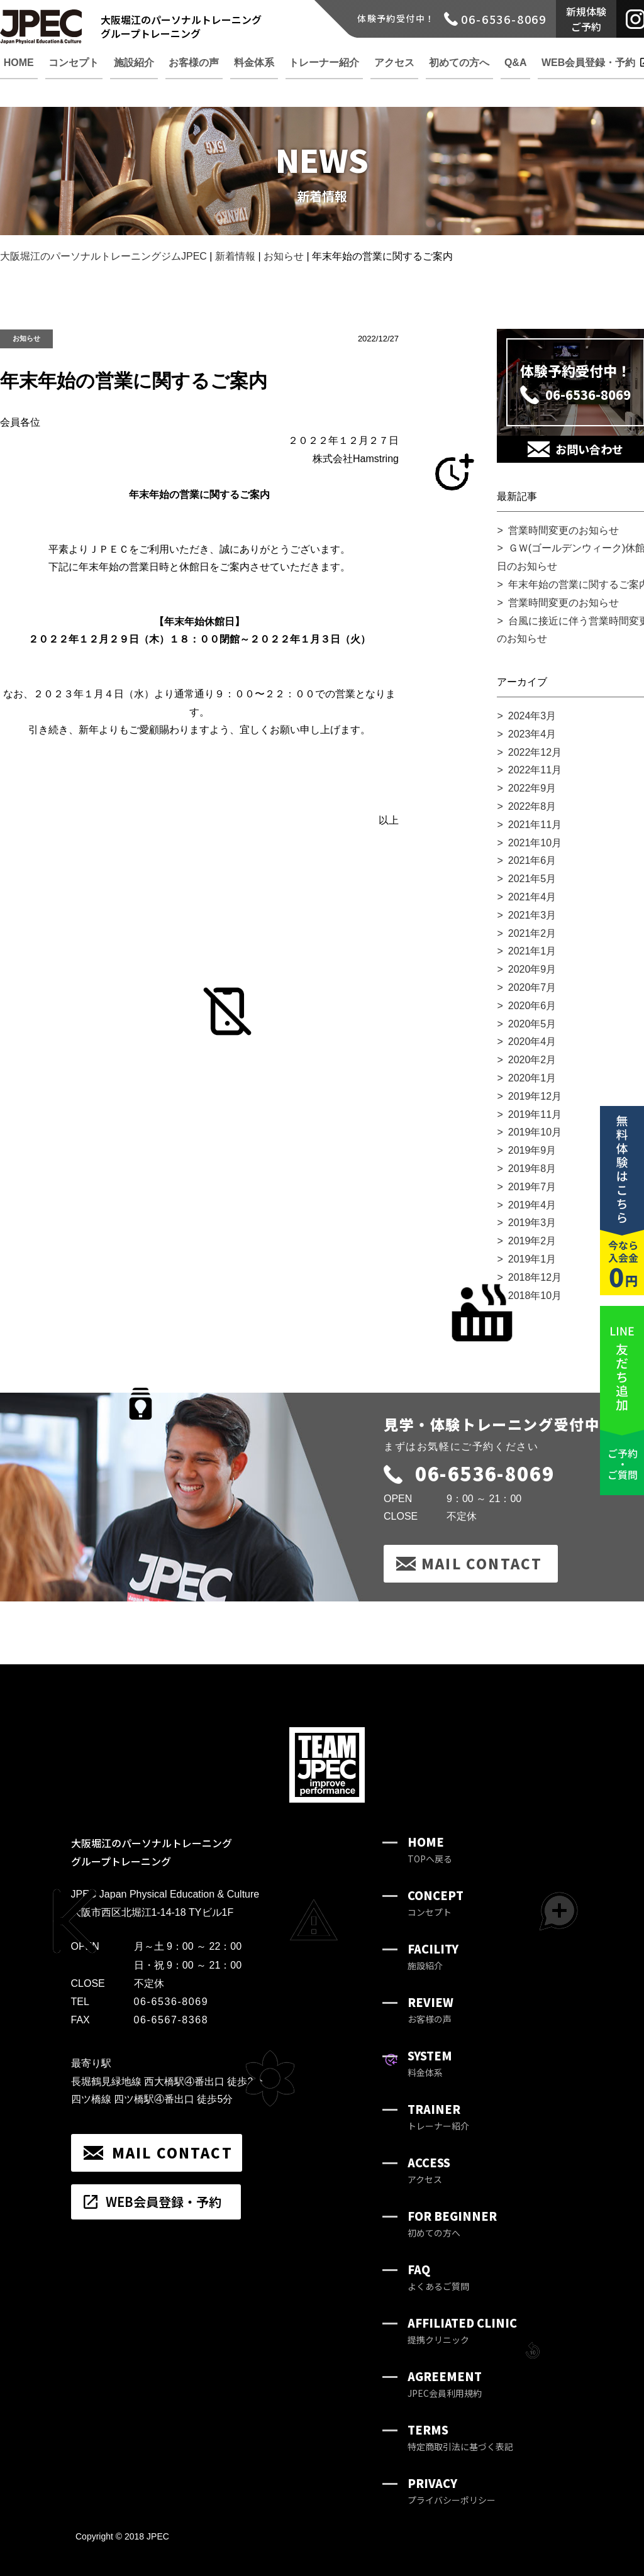 This screenshot has height=2576, width=644. What do you see at coordinates (559, 1910) in the screenshot?
I see `add a comment or review to a map location` at bounding box center [559, 1910].